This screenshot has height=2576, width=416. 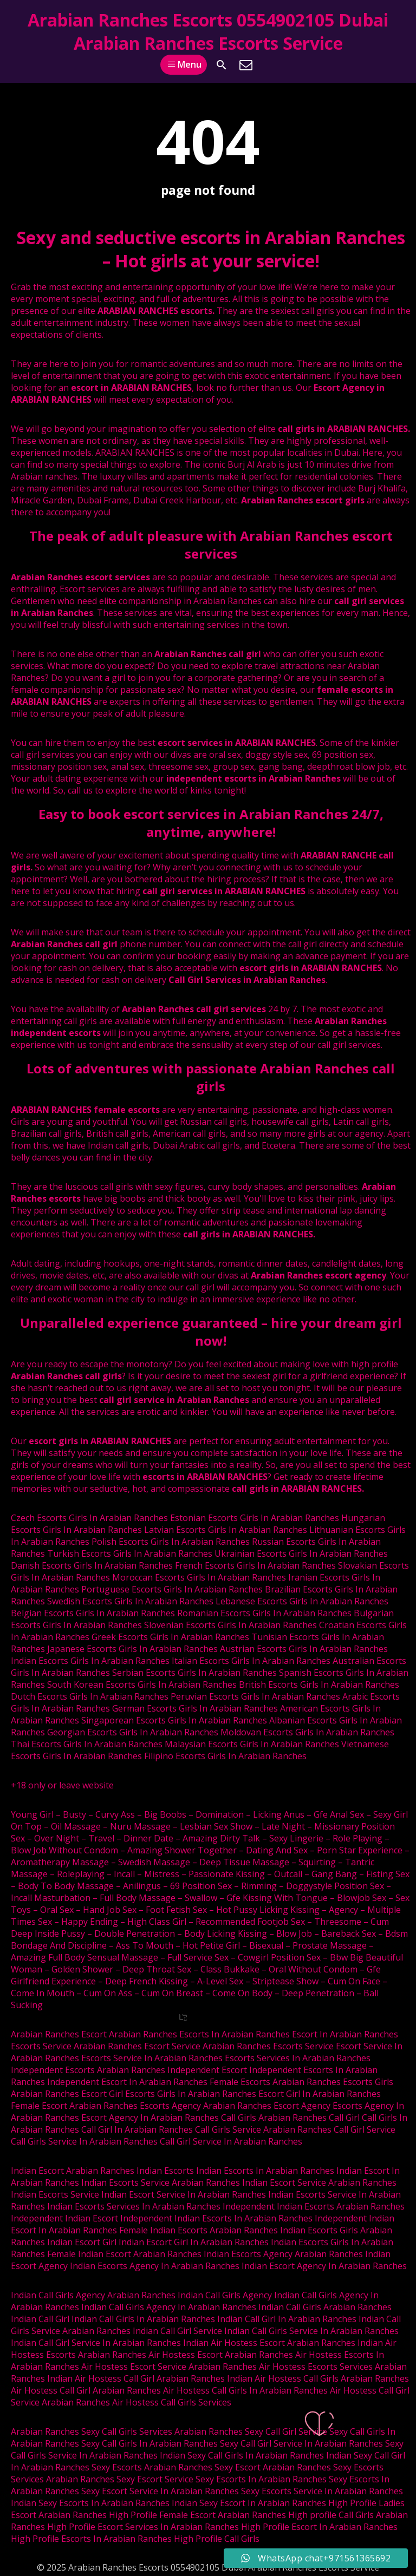 I want to click on access user profile folder, so click(x=183, y=2017).